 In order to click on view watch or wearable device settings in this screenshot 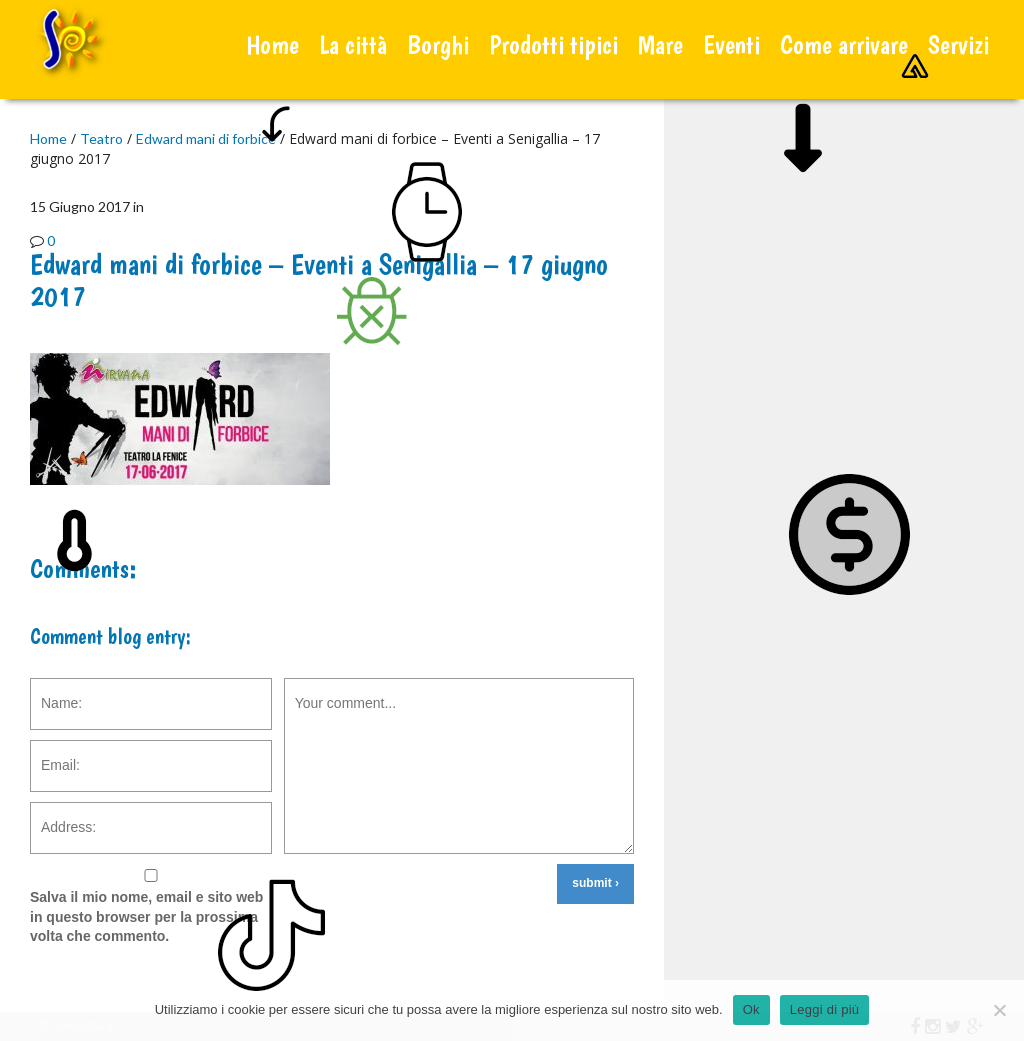, I will do `click(427, 212)`.